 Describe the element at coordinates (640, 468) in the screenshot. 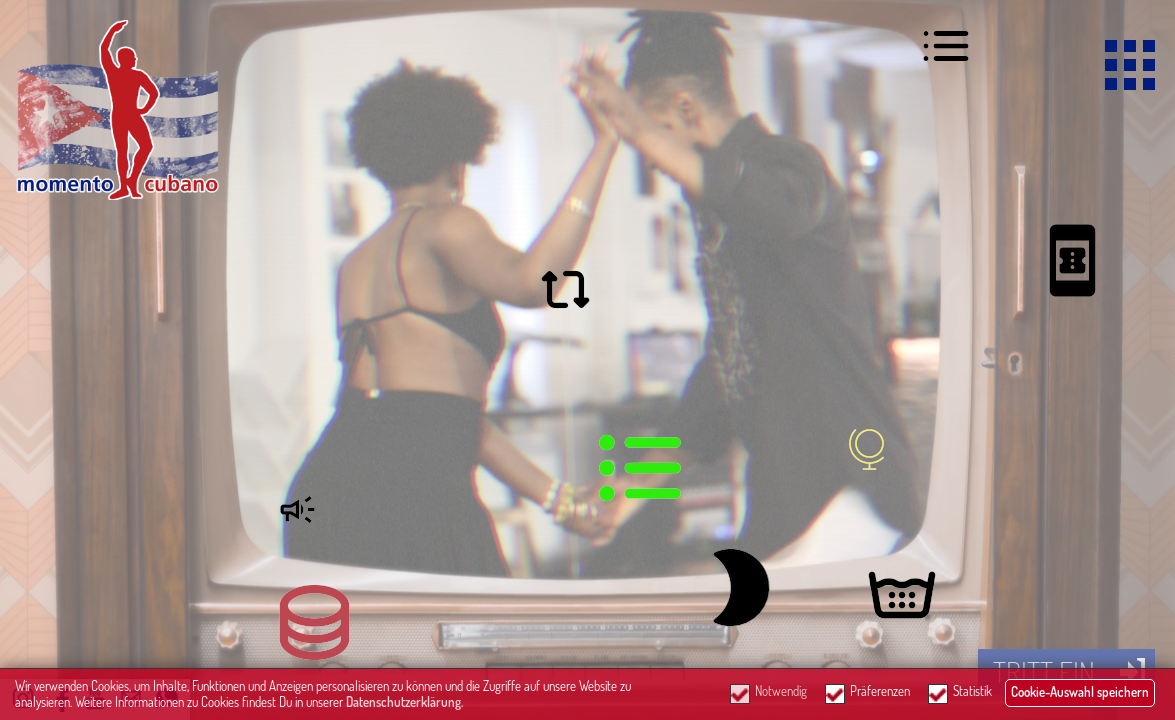

I see `view items in a bulleted list format` at that location.